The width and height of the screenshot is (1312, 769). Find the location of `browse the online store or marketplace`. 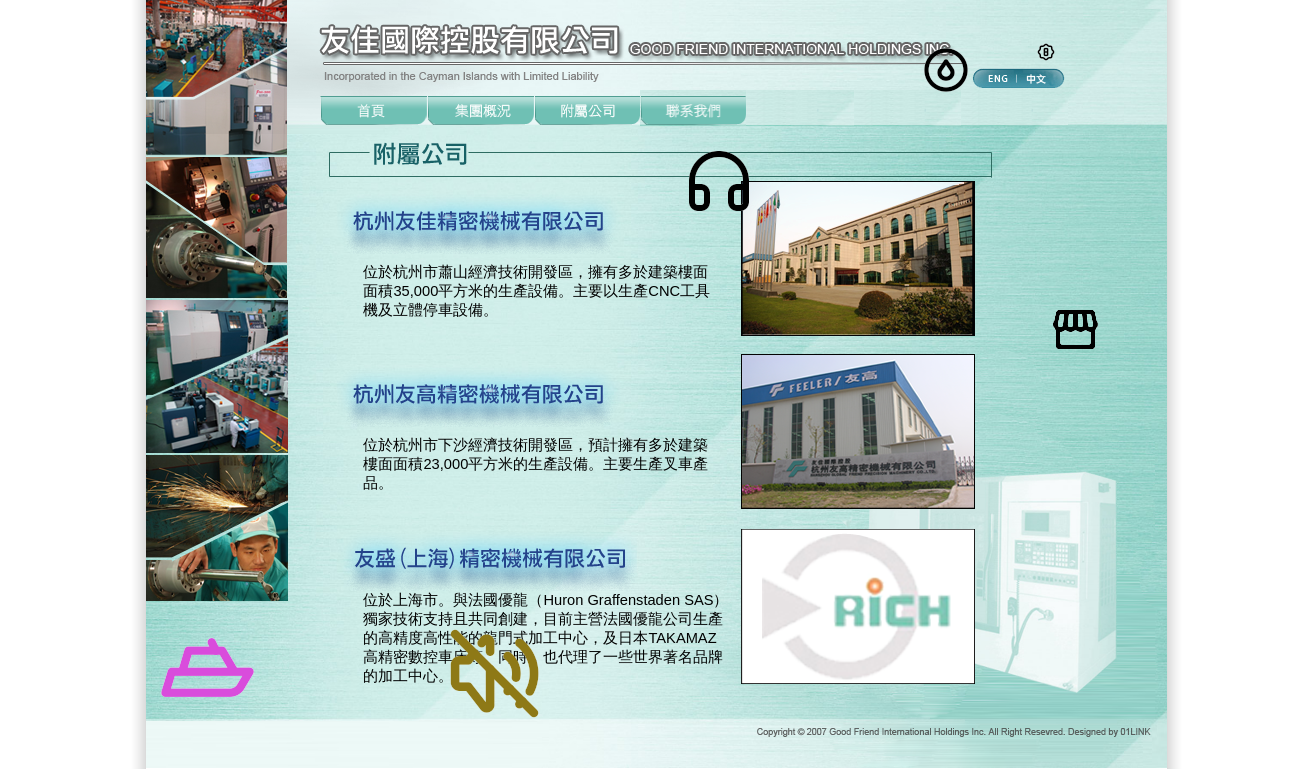

browse the online store or marketplace is located at coordinates (1075, 329).